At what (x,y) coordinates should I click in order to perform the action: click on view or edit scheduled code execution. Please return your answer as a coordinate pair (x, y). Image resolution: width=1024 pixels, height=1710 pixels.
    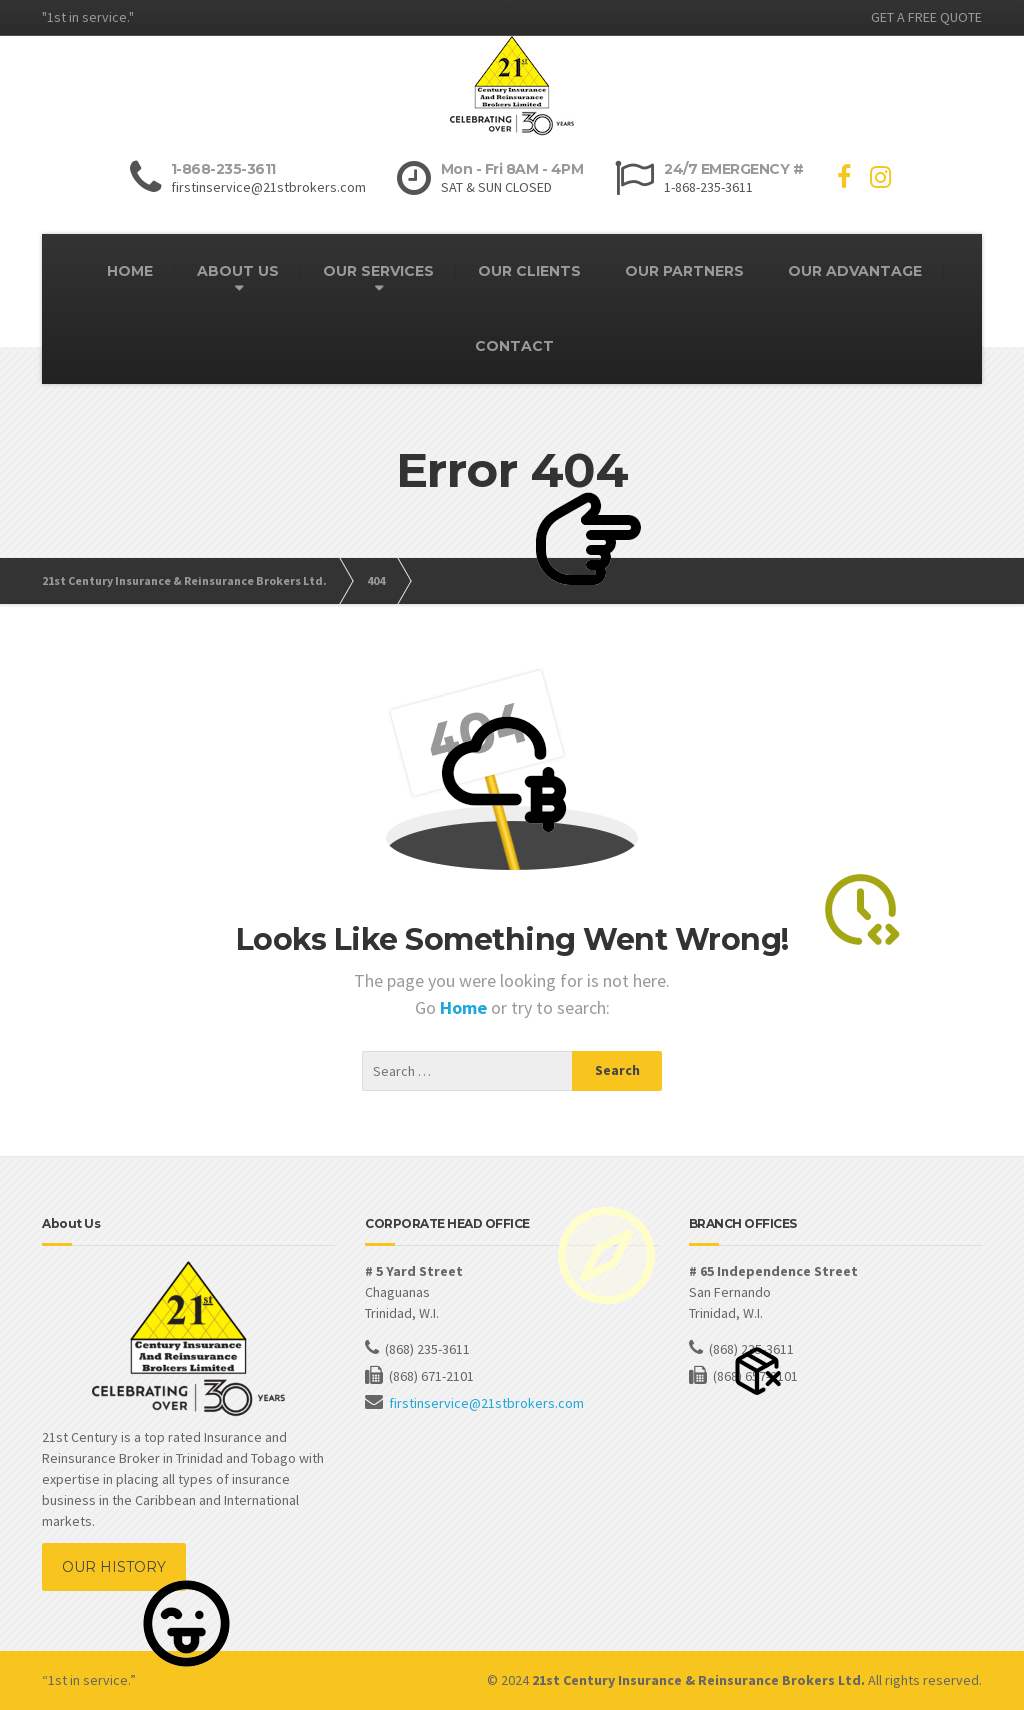
    Looking at the image, I should click on (860, 909).